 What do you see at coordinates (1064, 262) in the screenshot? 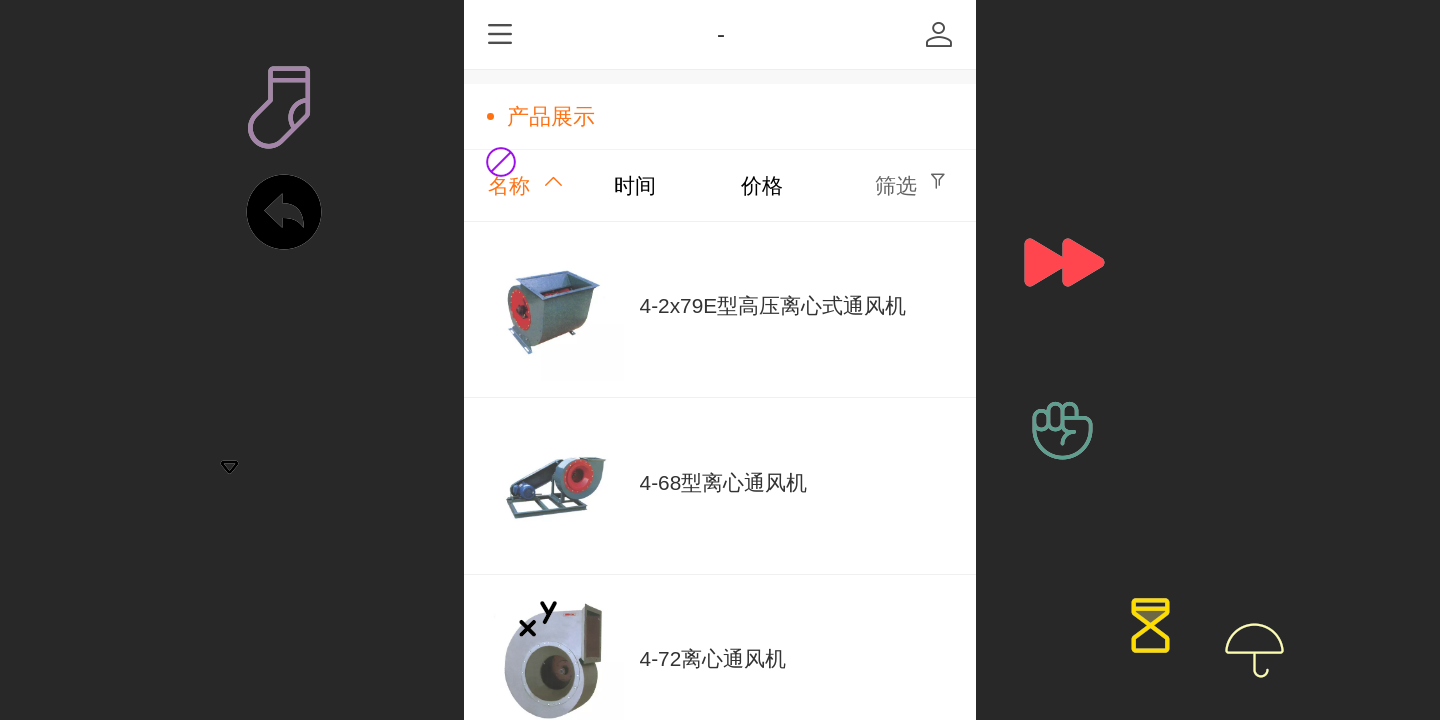
I see `skip to the next track` at bounding box center [1064, 262].